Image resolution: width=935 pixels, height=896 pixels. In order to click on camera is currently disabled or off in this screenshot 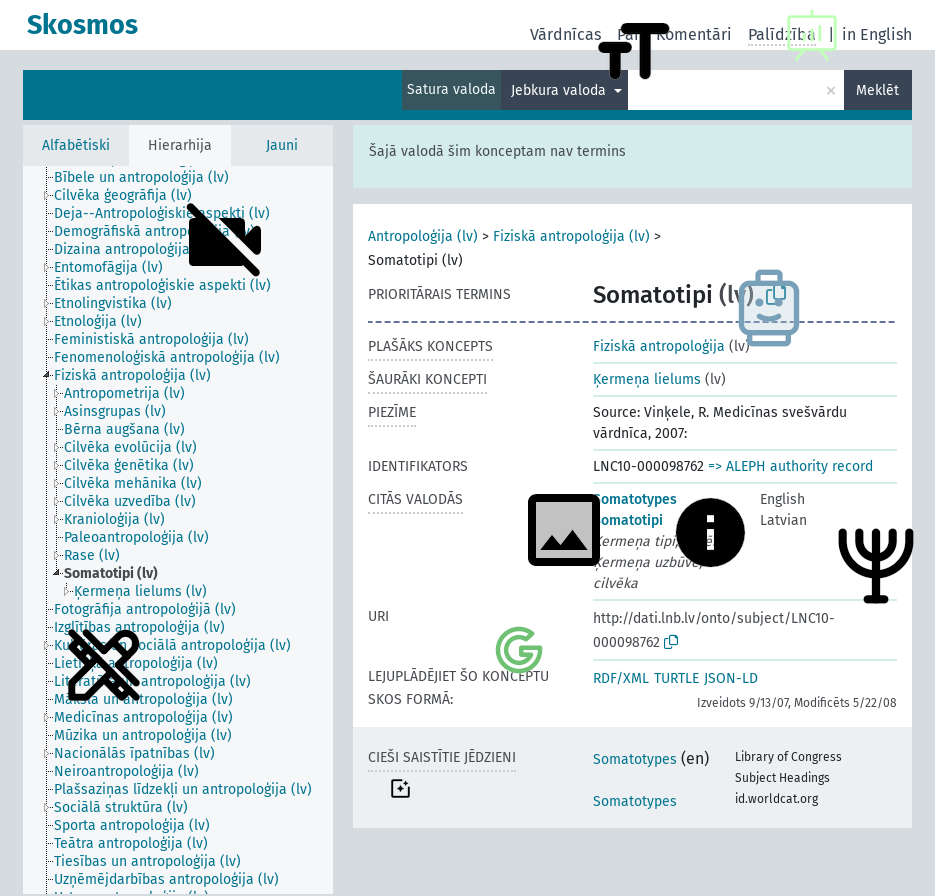, I will do `click(225, 242)`.